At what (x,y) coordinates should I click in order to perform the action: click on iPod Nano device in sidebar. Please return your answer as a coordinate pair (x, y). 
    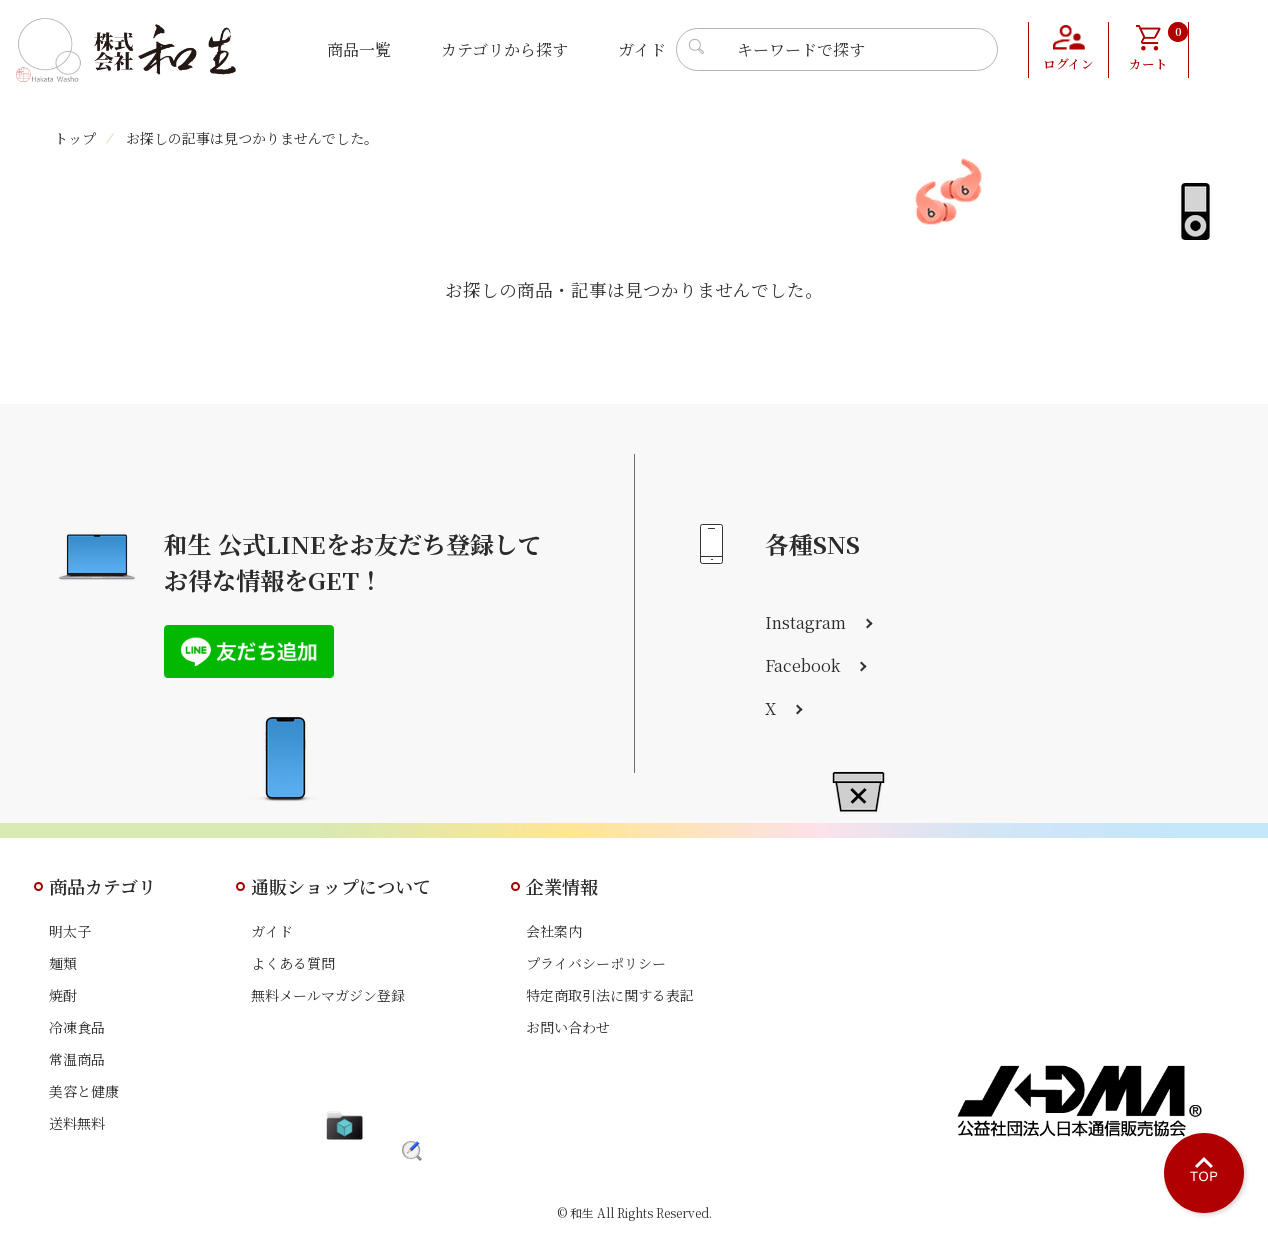
    Looking at the image, I should click on (1195, 211).